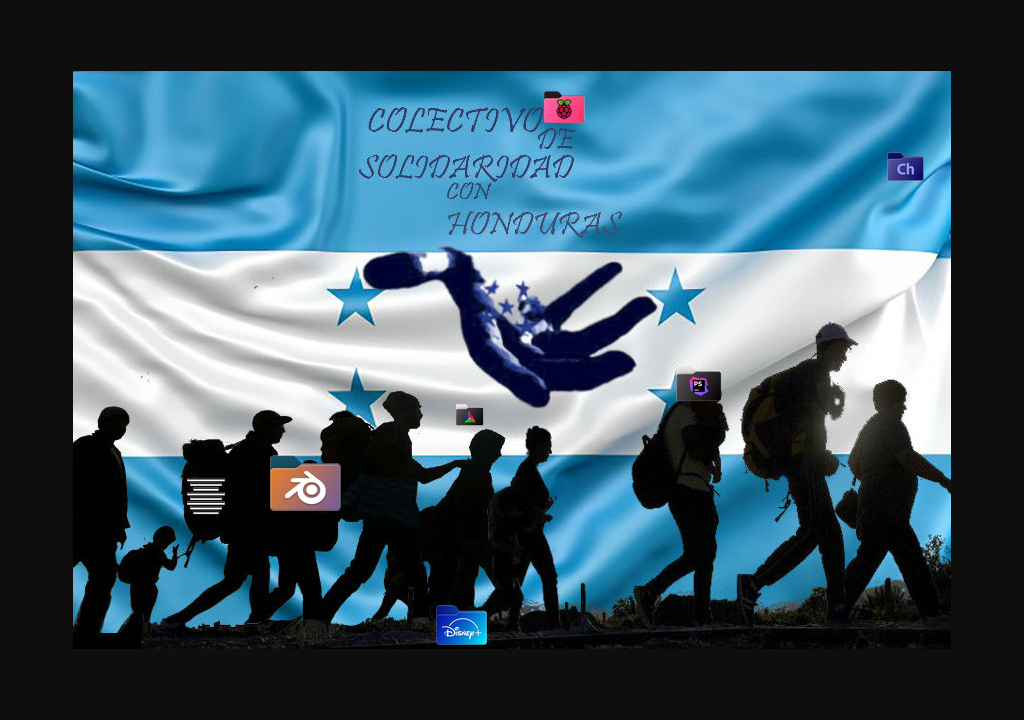  What do you see at coordinates (698, 384) in the screenshot?
I see `folder containing phpstorm project files` at bounding box center [698, 384].